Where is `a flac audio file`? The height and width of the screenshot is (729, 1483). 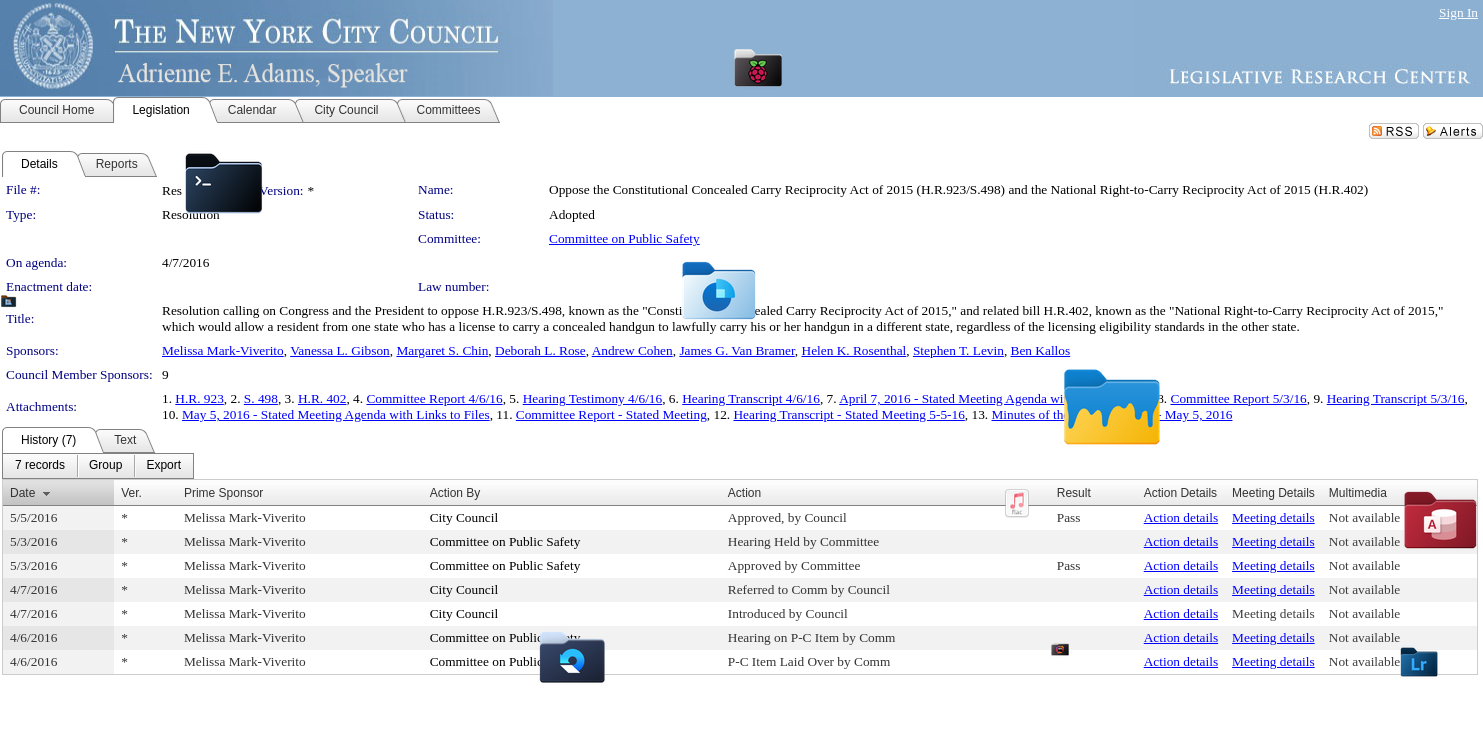
a flac audio file is located at coordinates (1017, 503).